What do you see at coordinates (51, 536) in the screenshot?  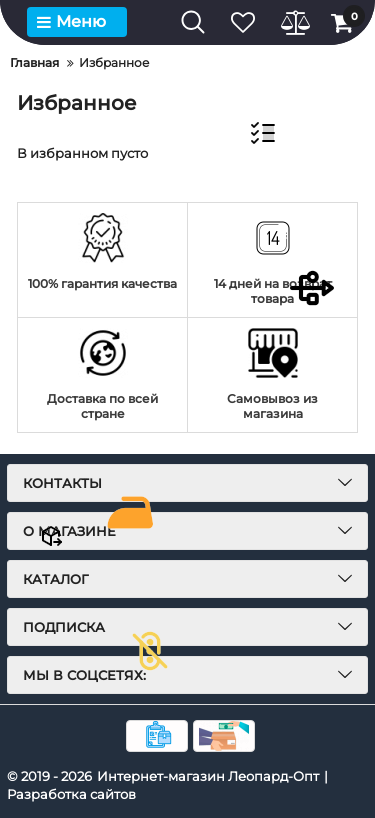 I see `export or send a package` at bounding box center [51, 536].